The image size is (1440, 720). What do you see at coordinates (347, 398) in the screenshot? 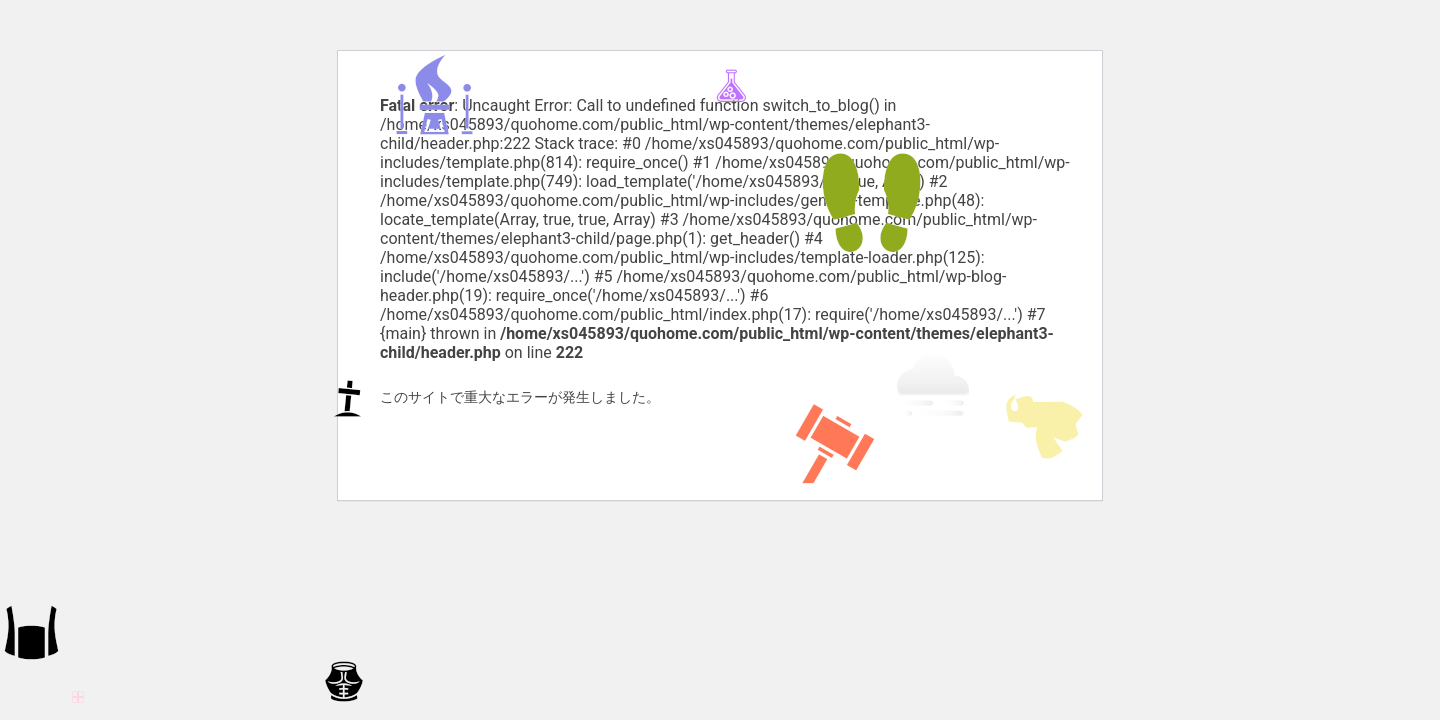
I see `indicates a cemetery or graveyard location` at bounding box center [347, 398].